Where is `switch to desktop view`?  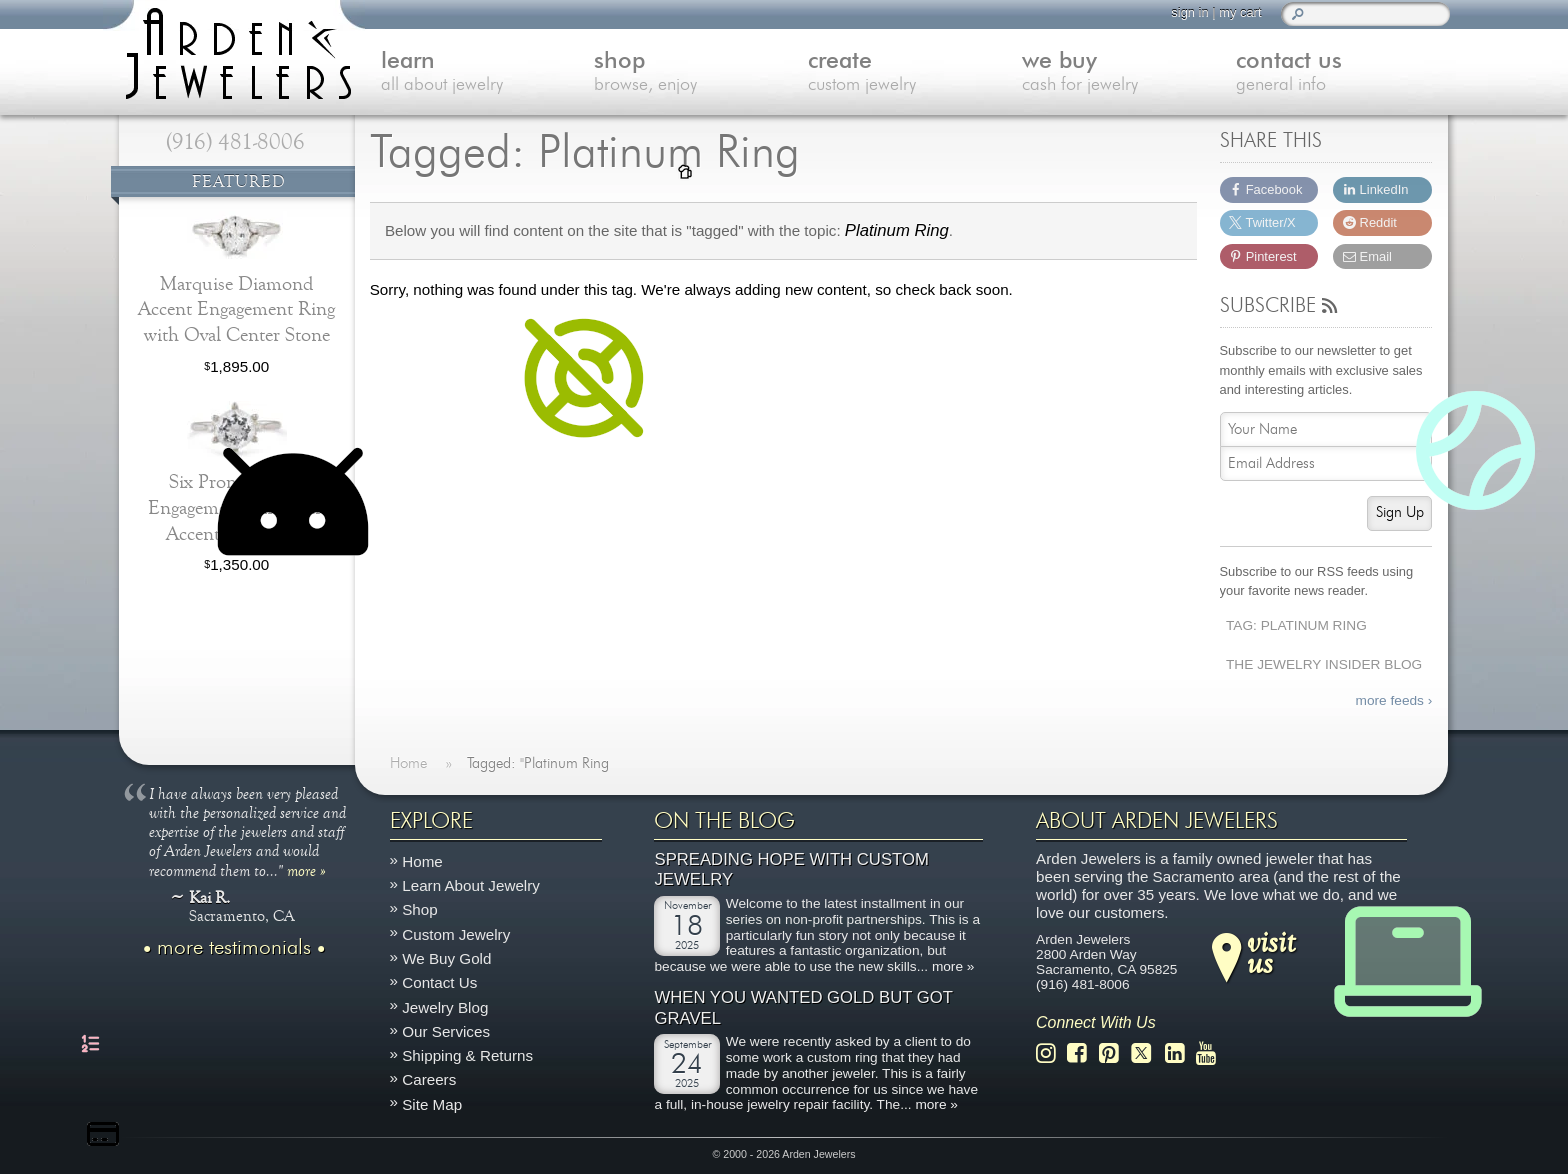 switch to desktop view is located at coordinates (1408, 959).